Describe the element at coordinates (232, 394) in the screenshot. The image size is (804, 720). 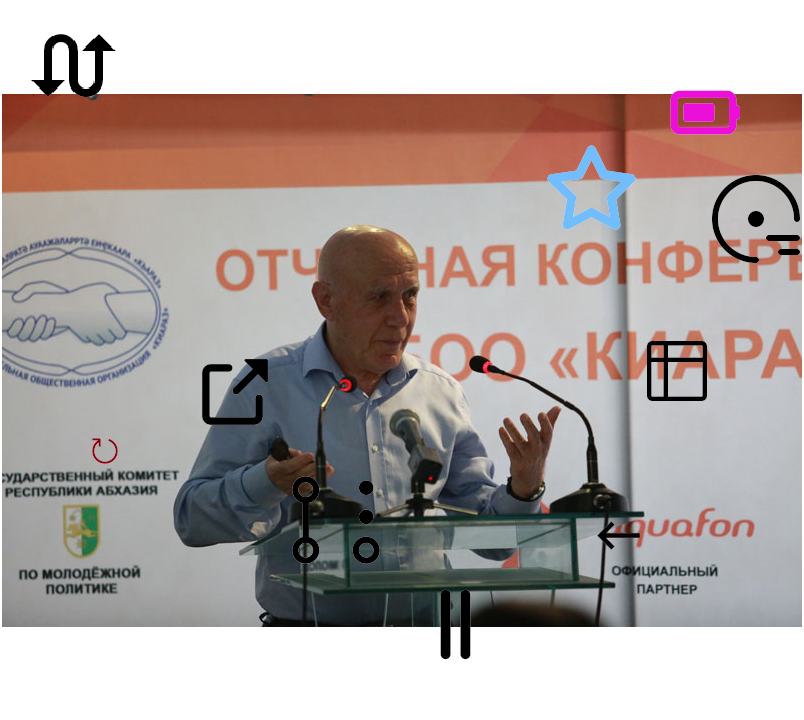
I see `open link in a new tab or window` at that location.